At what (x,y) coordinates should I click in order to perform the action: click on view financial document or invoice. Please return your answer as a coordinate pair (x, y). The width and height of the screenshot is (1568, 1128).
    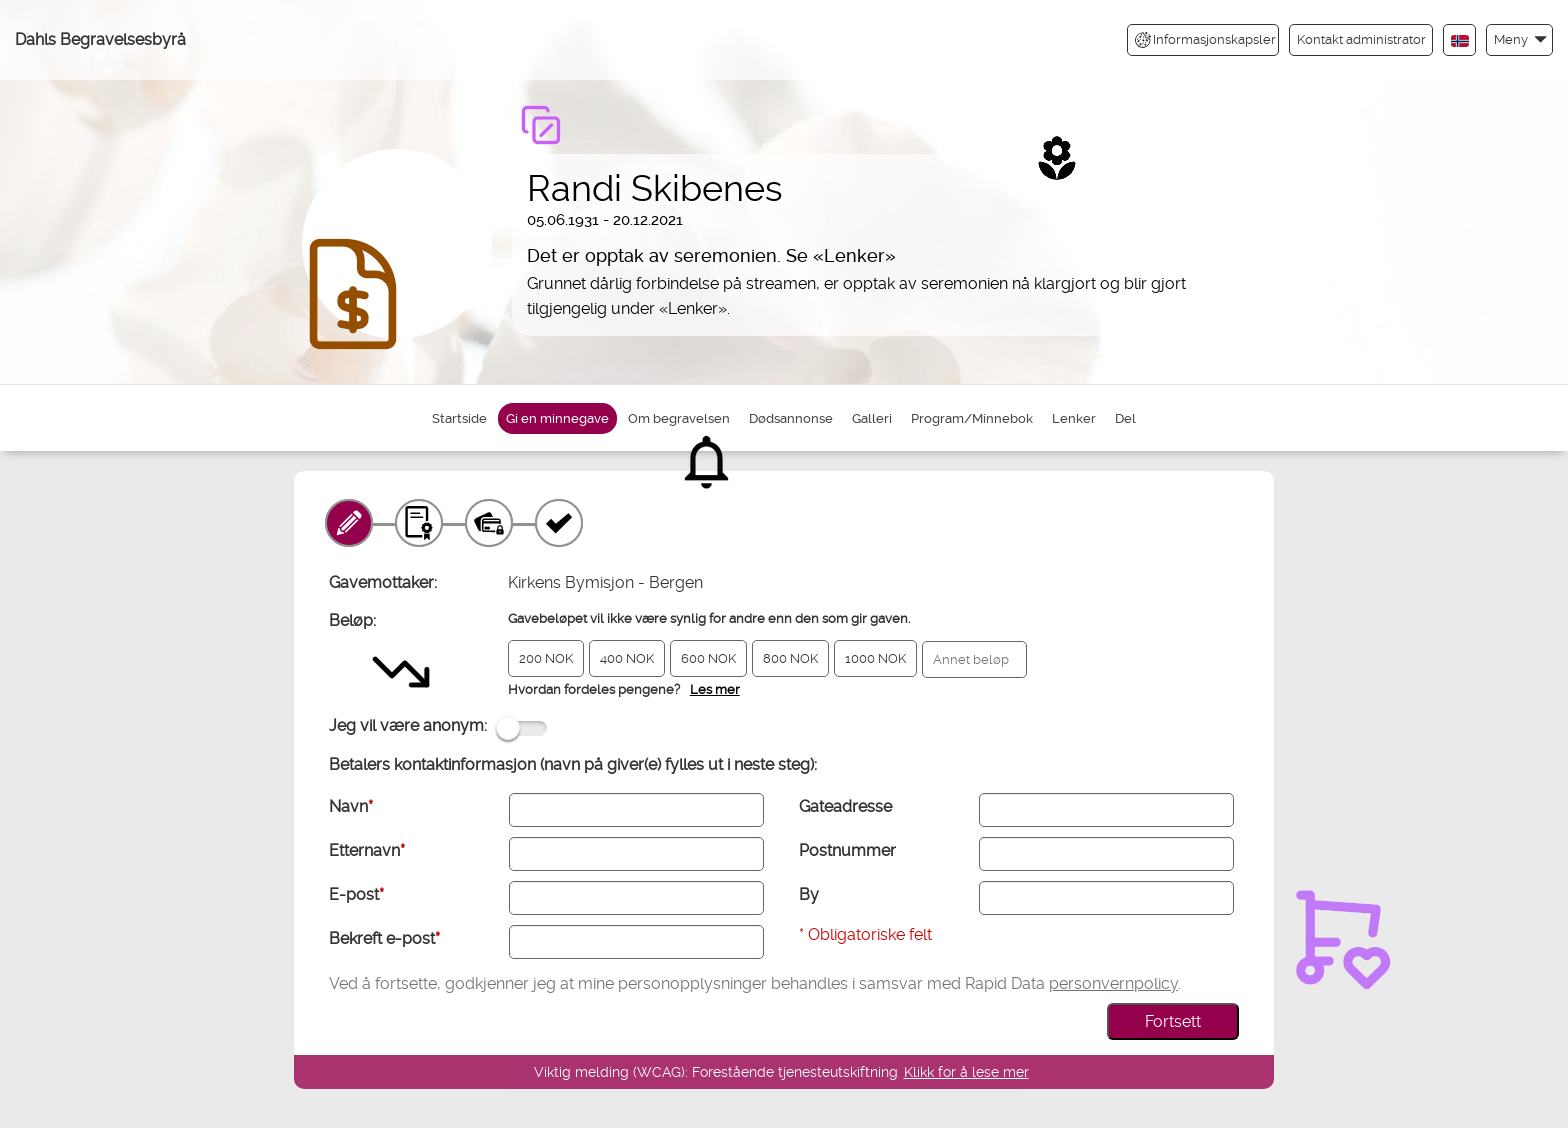
    Looking at the image, I should click on (353, 294).